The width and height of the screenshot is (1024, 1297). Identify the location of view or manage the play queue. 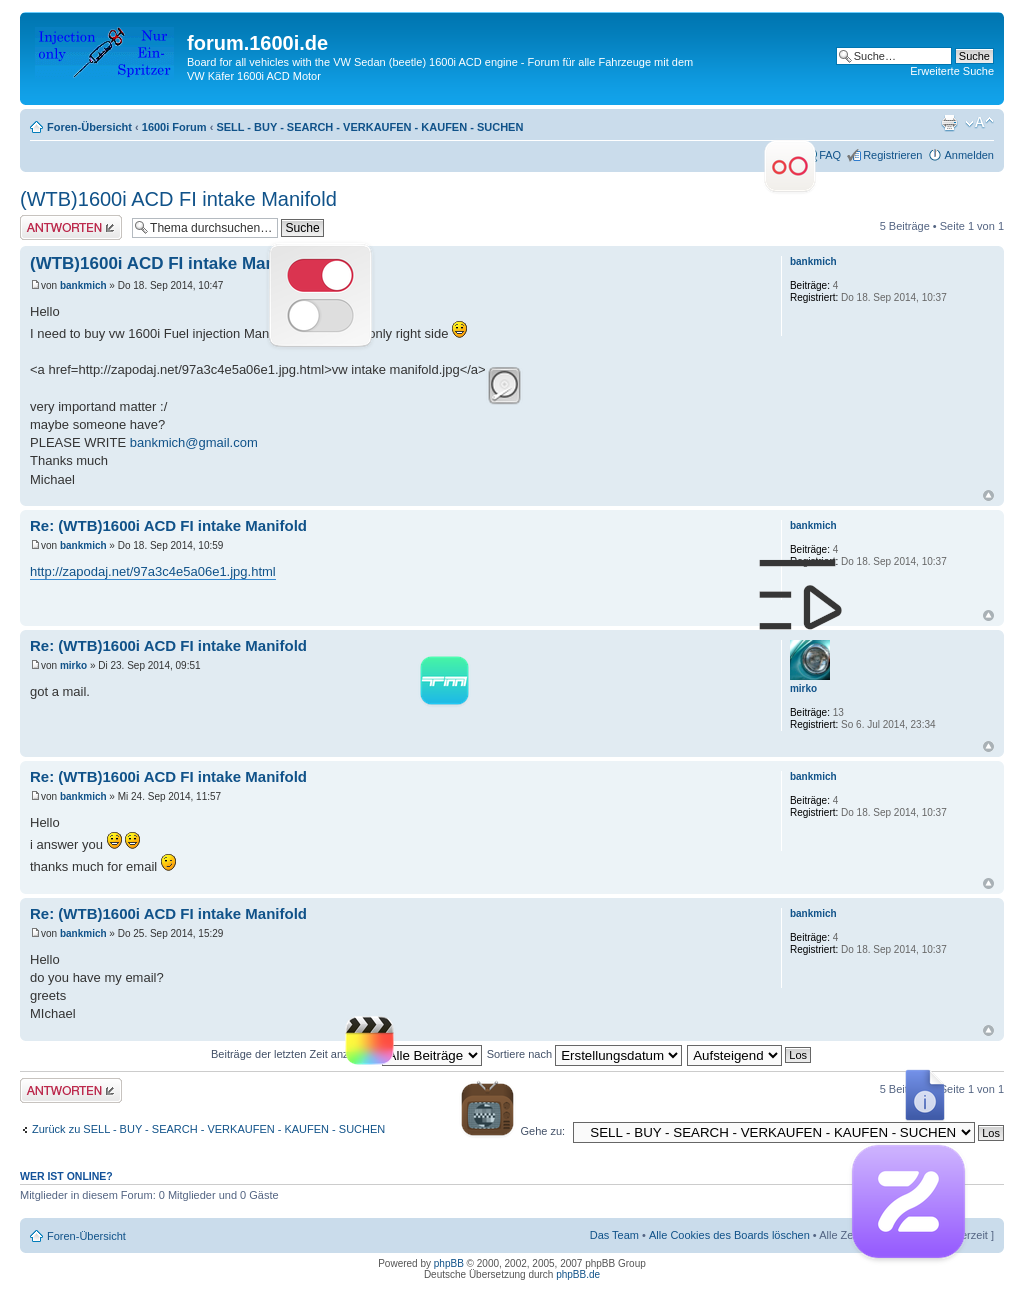
(797, 591).